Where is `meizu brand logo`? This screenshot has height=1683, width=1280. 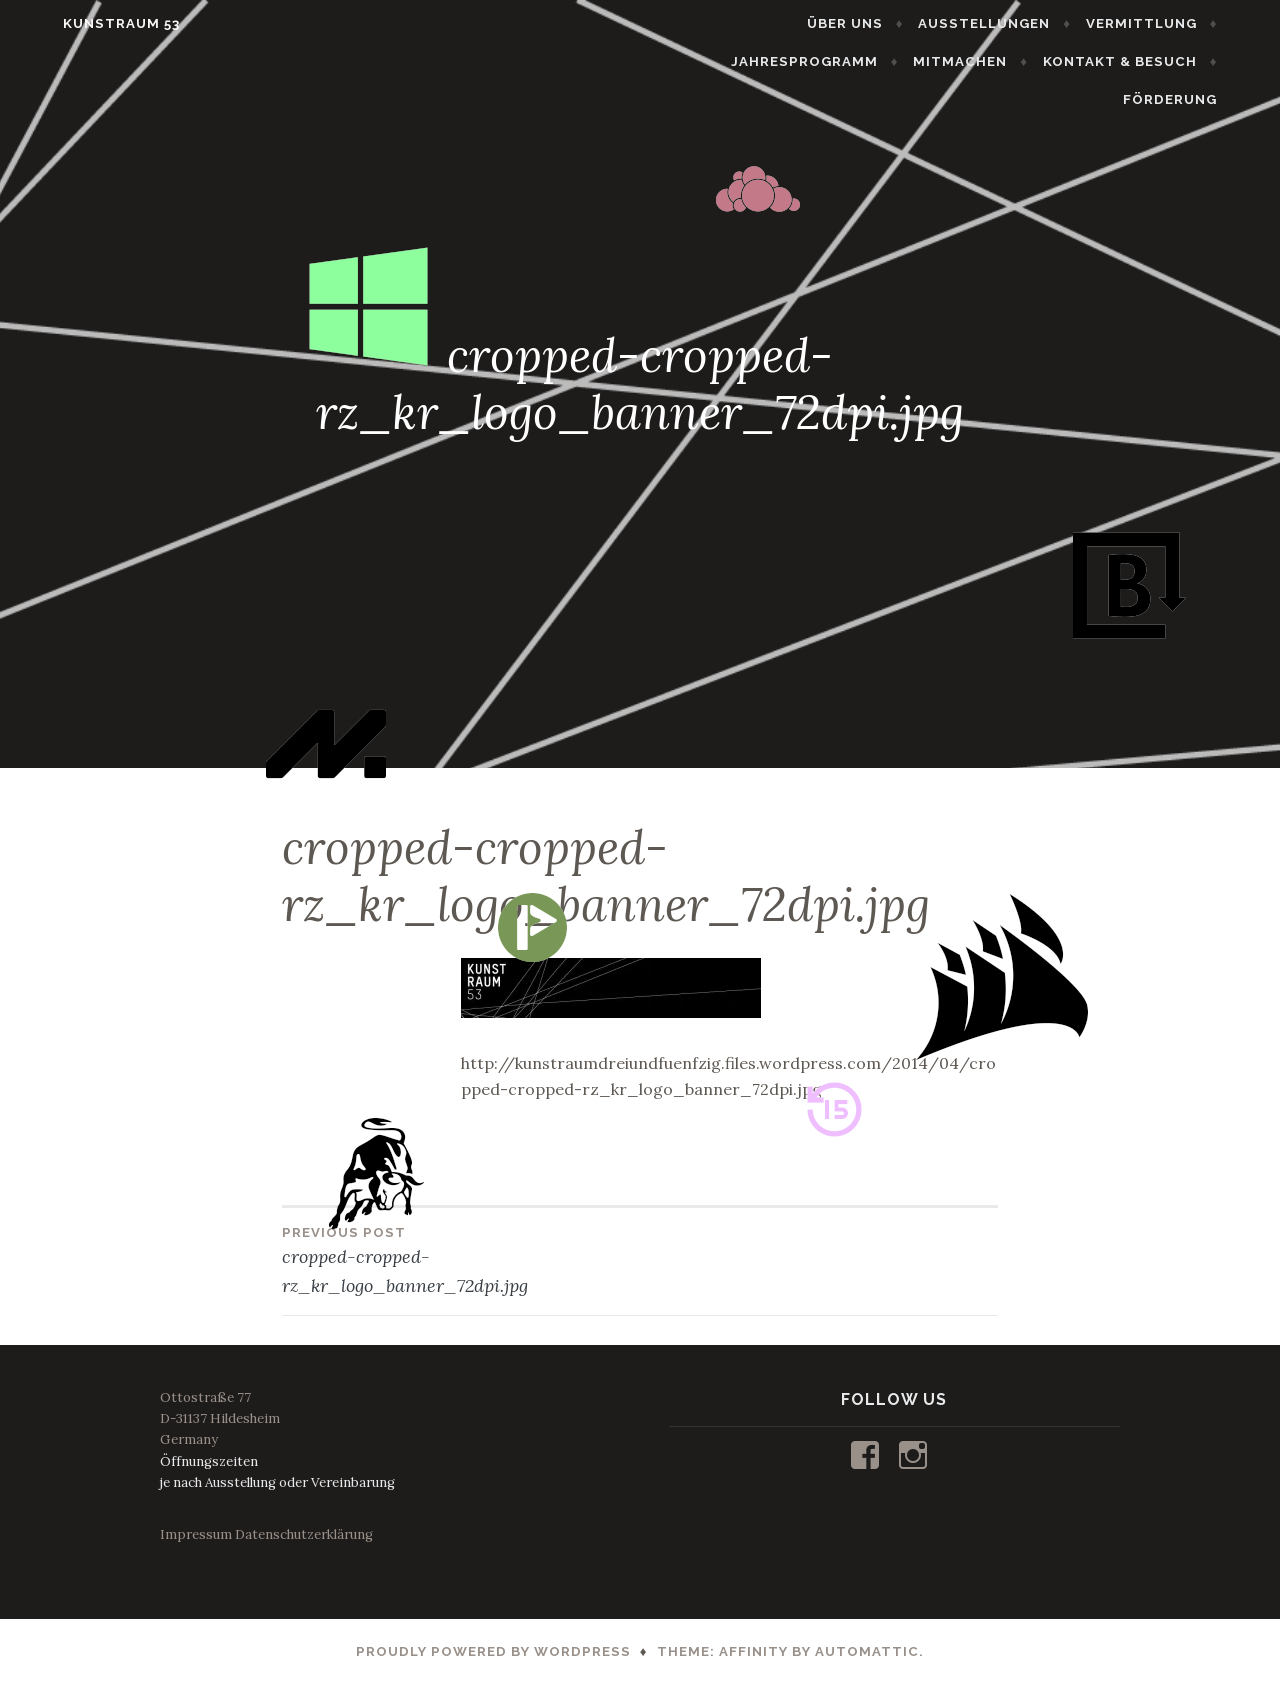 meizu brand logo is located at coordinates (326, 744).